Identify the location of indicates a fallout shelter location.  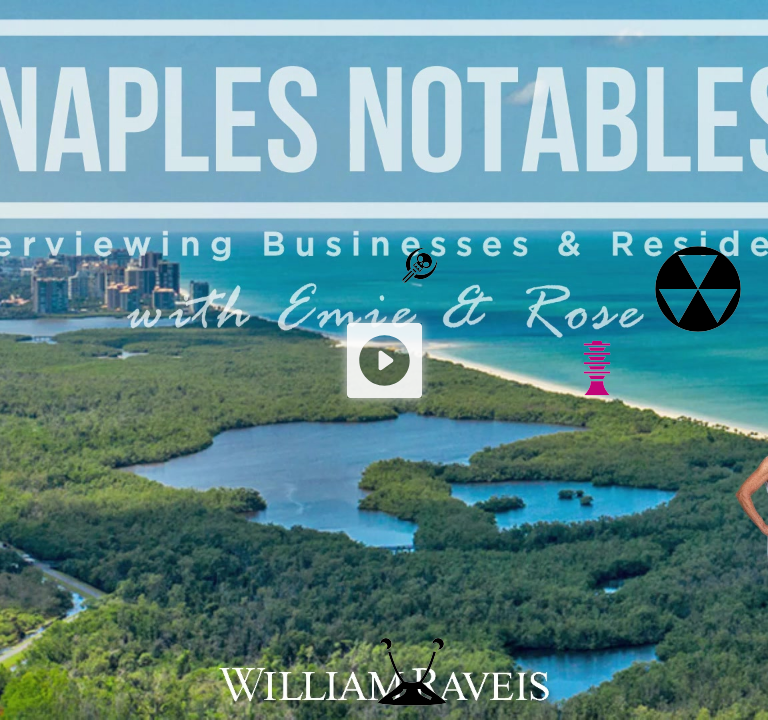
(698, 289).